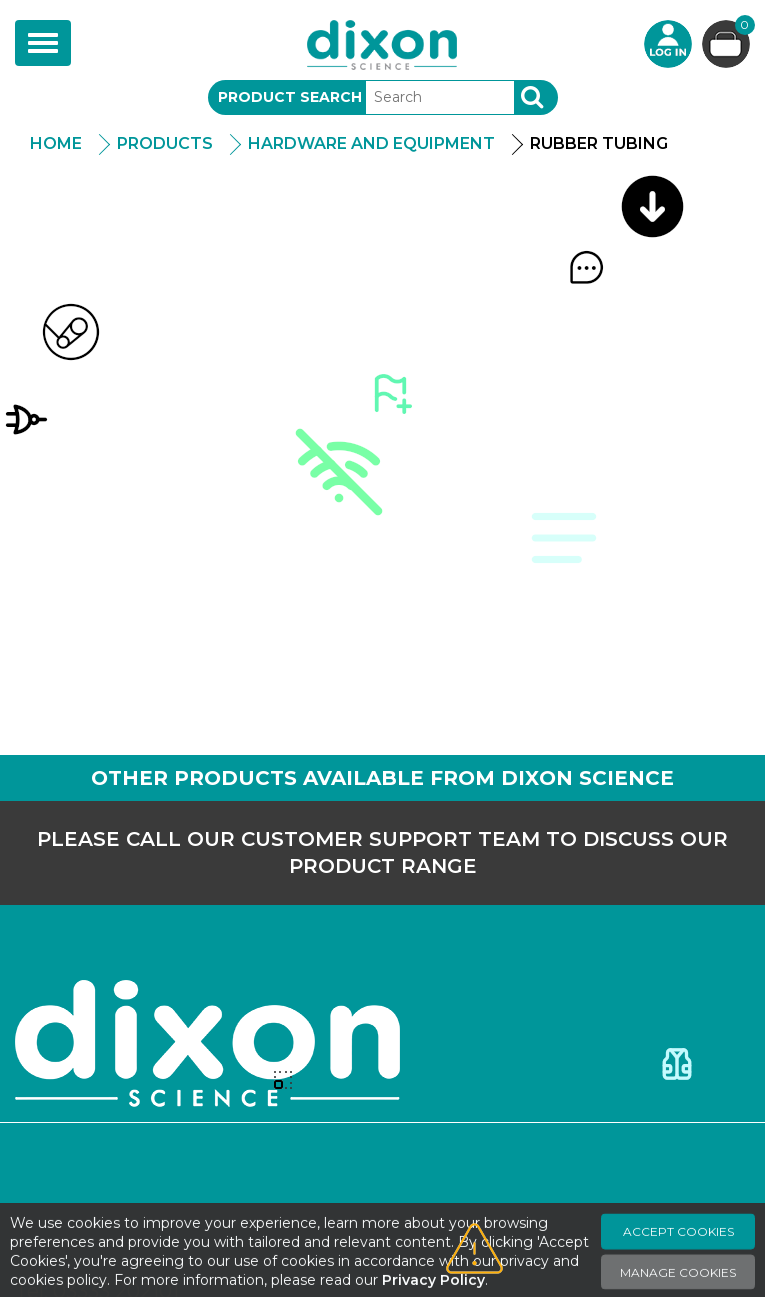 This screenshot has width=765, height=1297. Describe the element at coordinates (564, 538) in the screenshot. I see `justify text alignment` at that location.